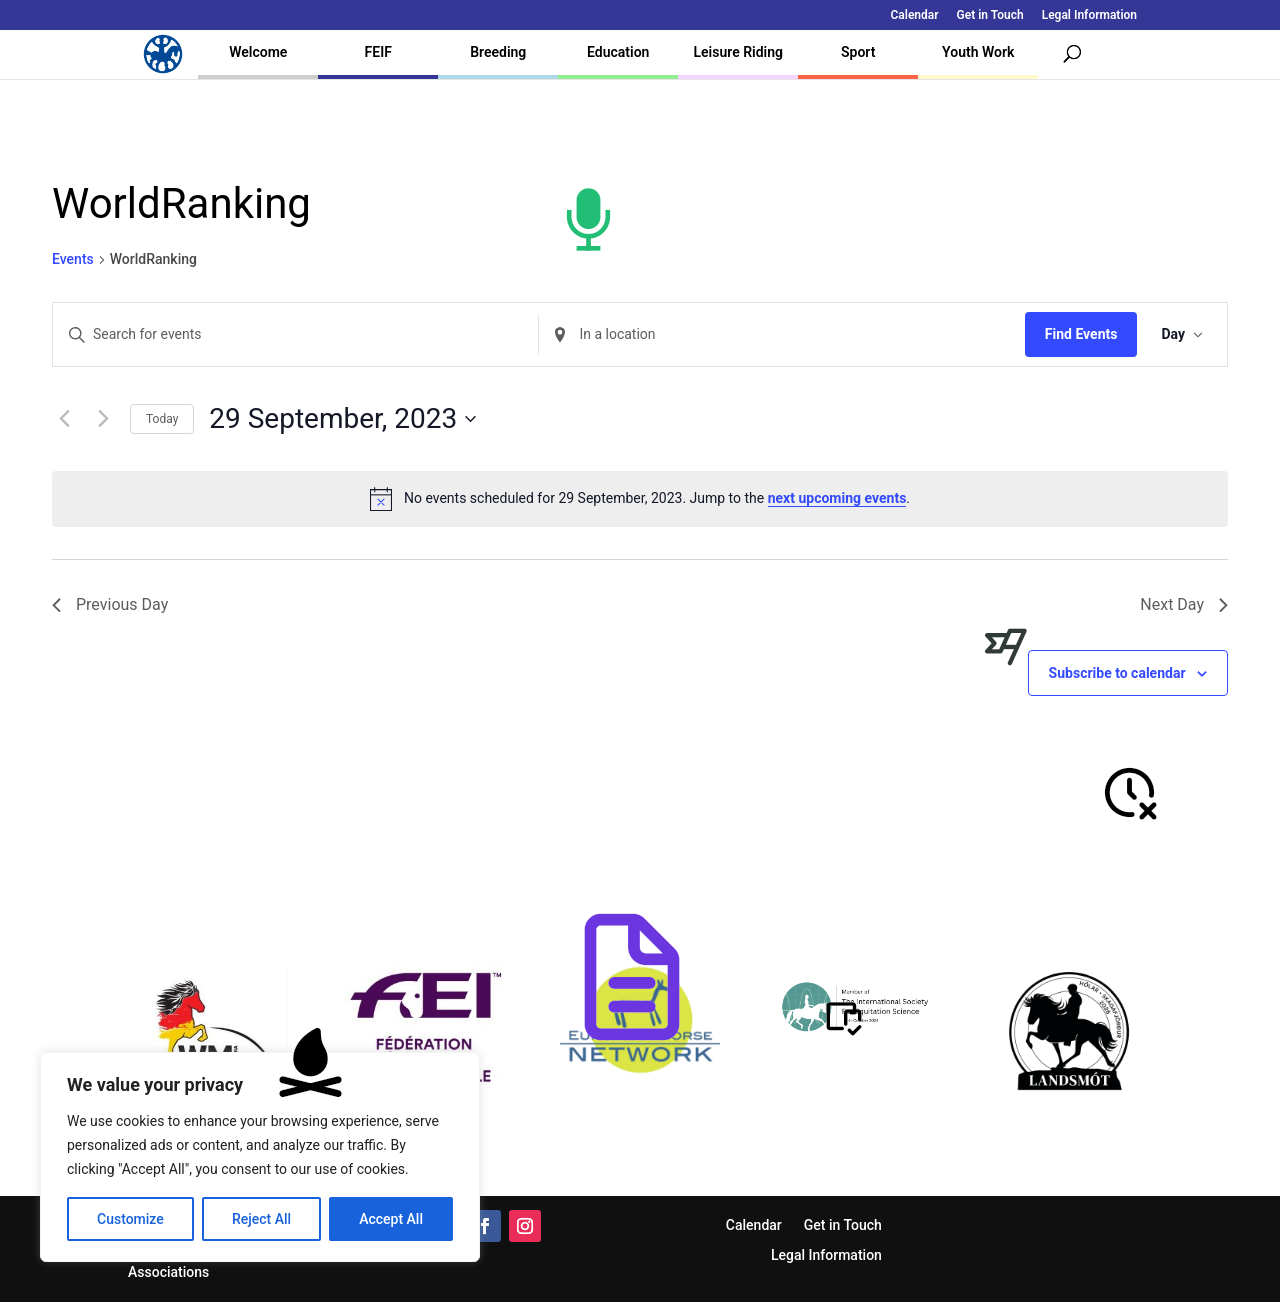 The height and width of the screenshot is (1302, 1280). Describe the element at coordinates (1129, 792) in the screenshot. I see `cancel a scheduled event or timer` at that location.